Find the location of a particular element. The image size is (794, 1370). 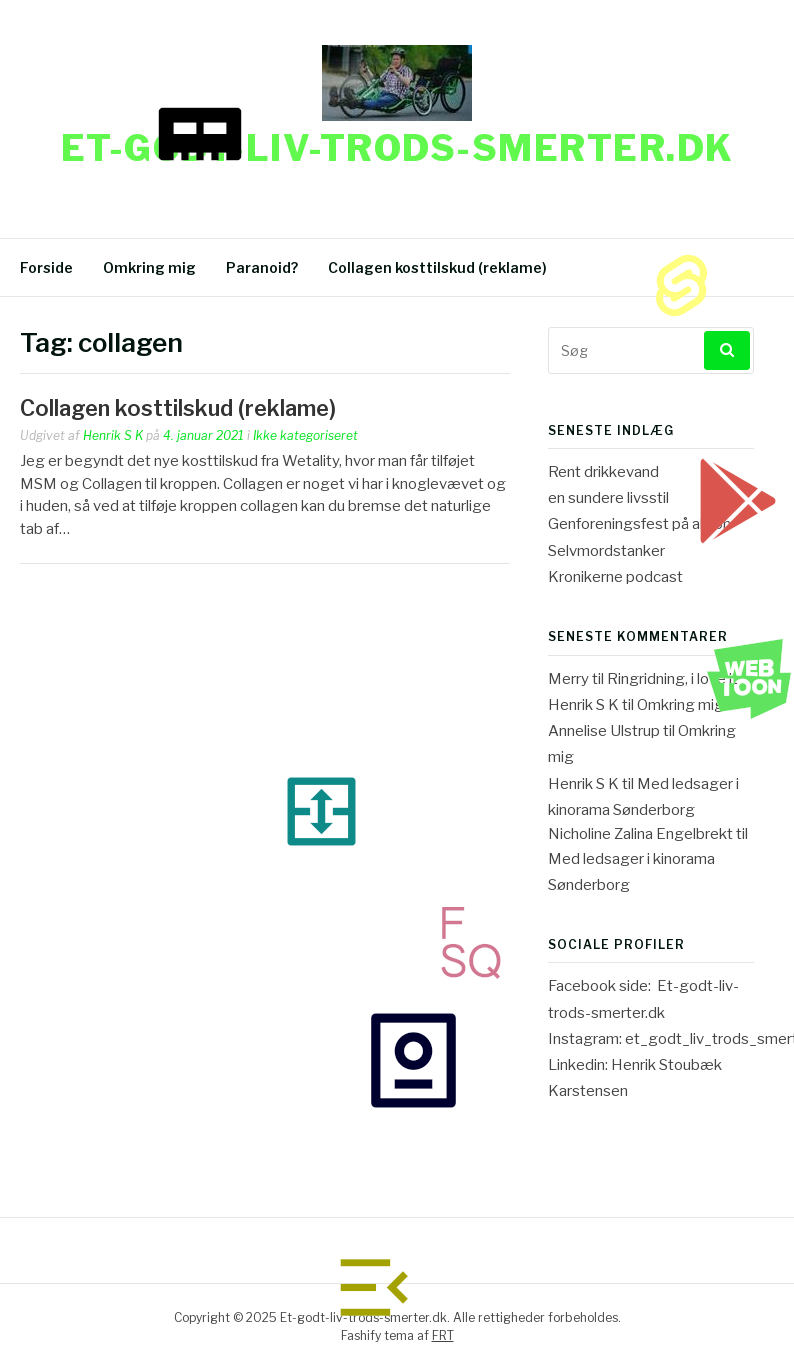

view passport or travel document details is located at coordinates (413, 1060).